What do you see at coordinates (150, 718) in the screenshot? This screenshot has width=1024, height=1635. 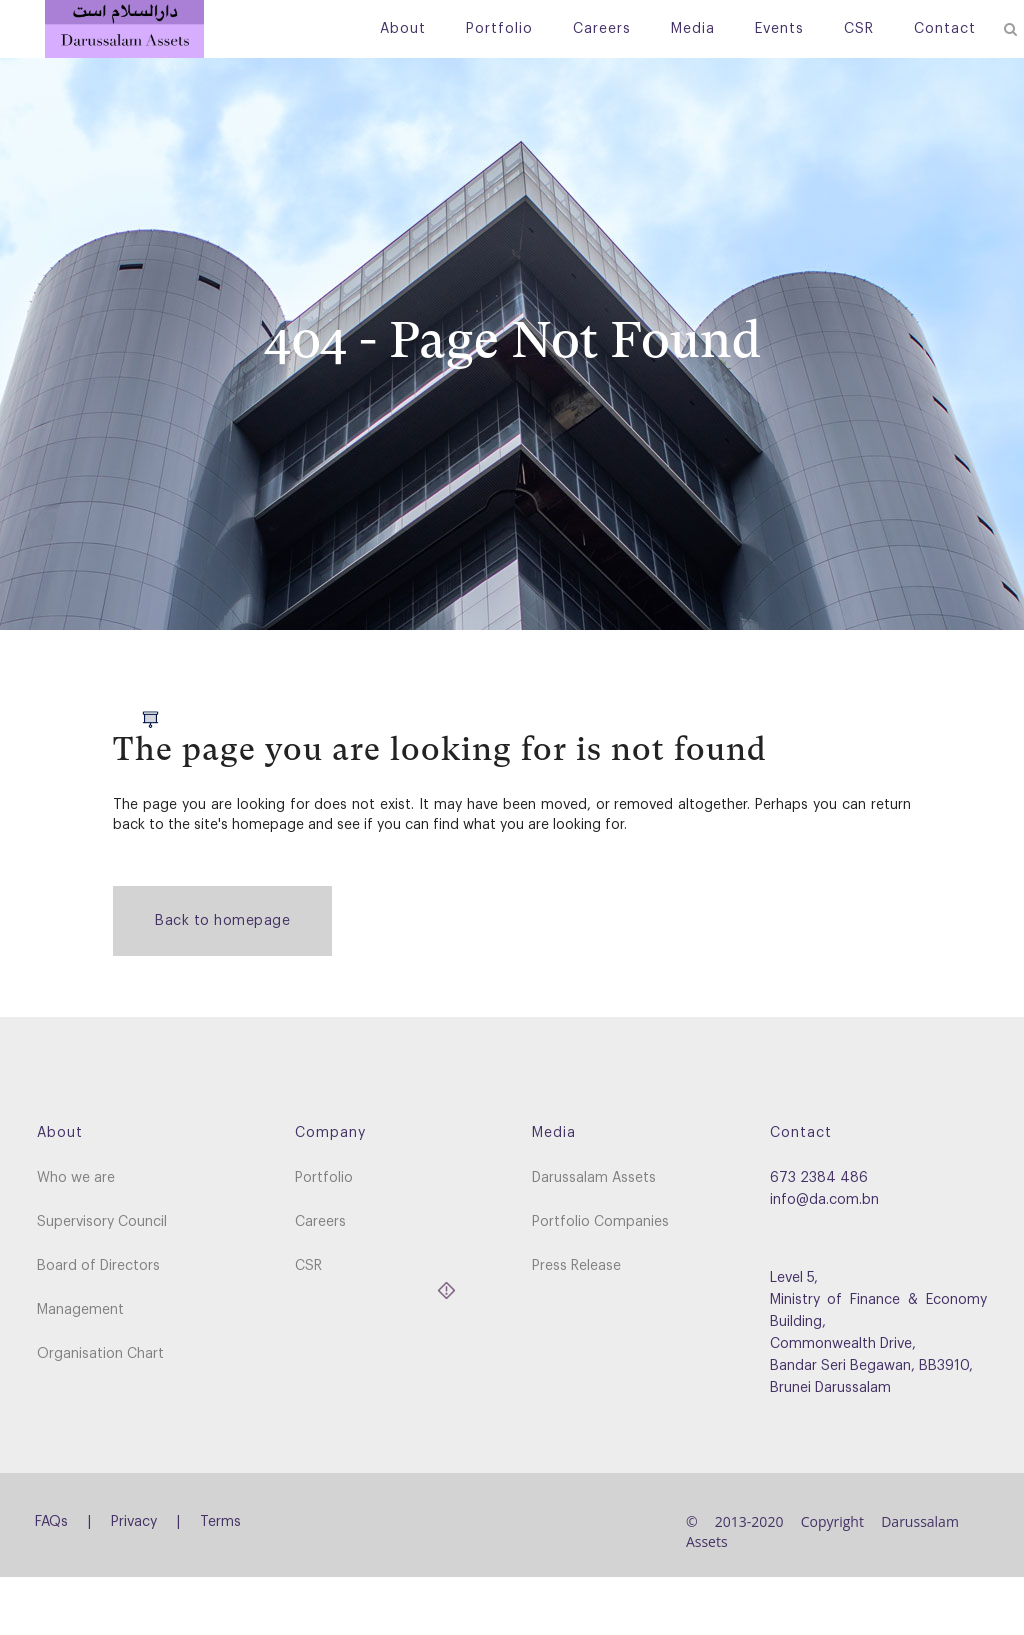 I see `start a presentation` at bounding box center [150, 718].